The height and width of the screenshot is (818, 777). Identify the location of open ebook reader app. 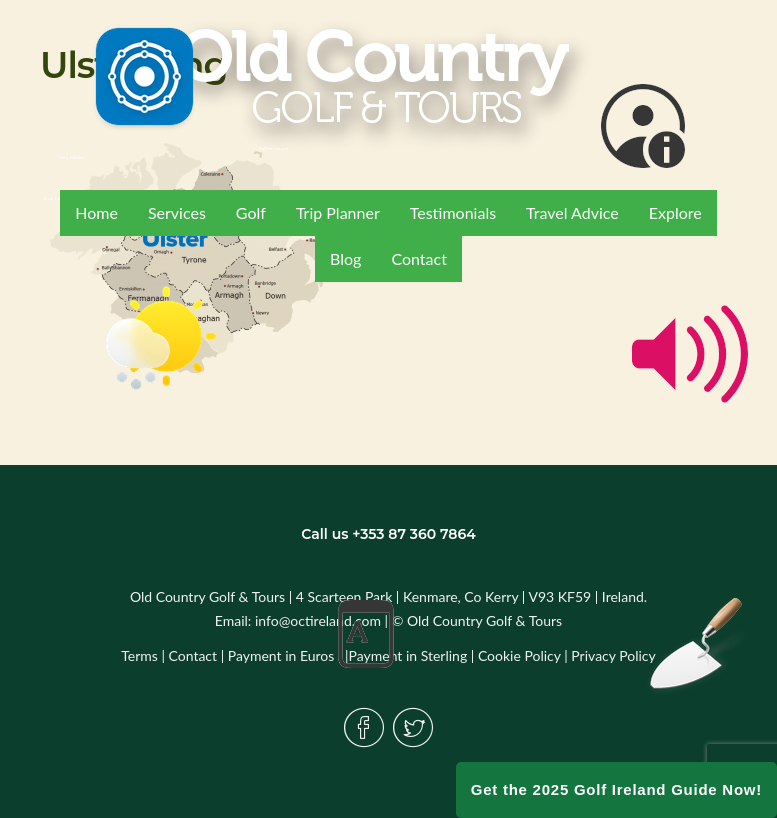
(368, 634).